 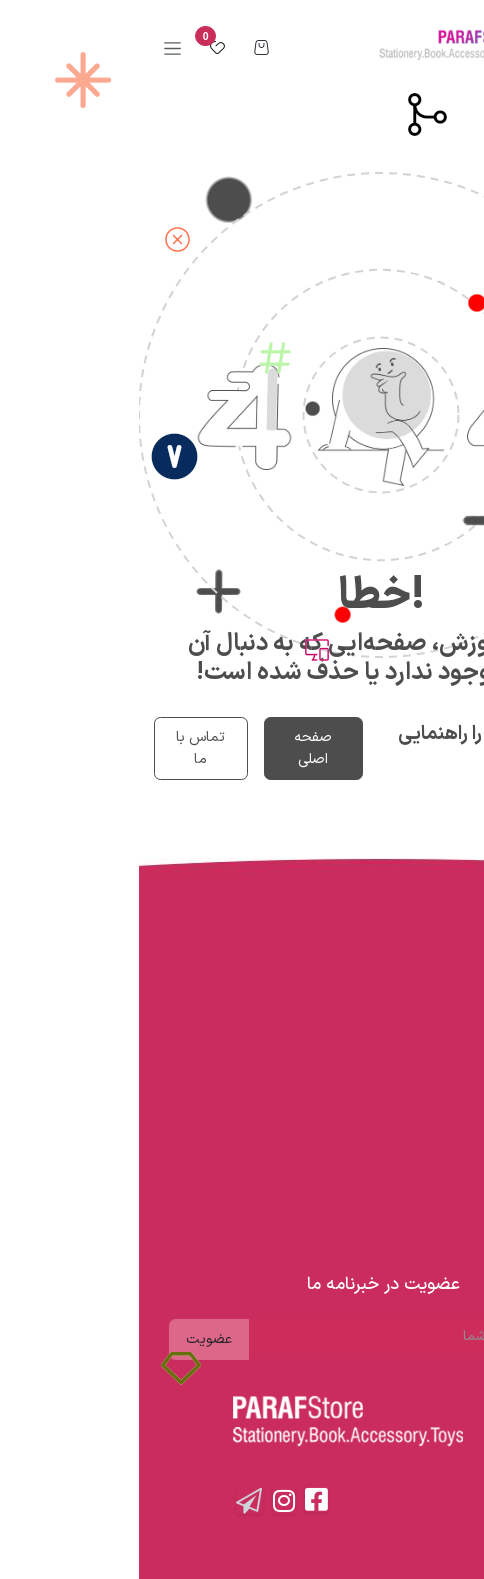 I want to click on close or dismiss a dialog, so click(x=177, y=239).